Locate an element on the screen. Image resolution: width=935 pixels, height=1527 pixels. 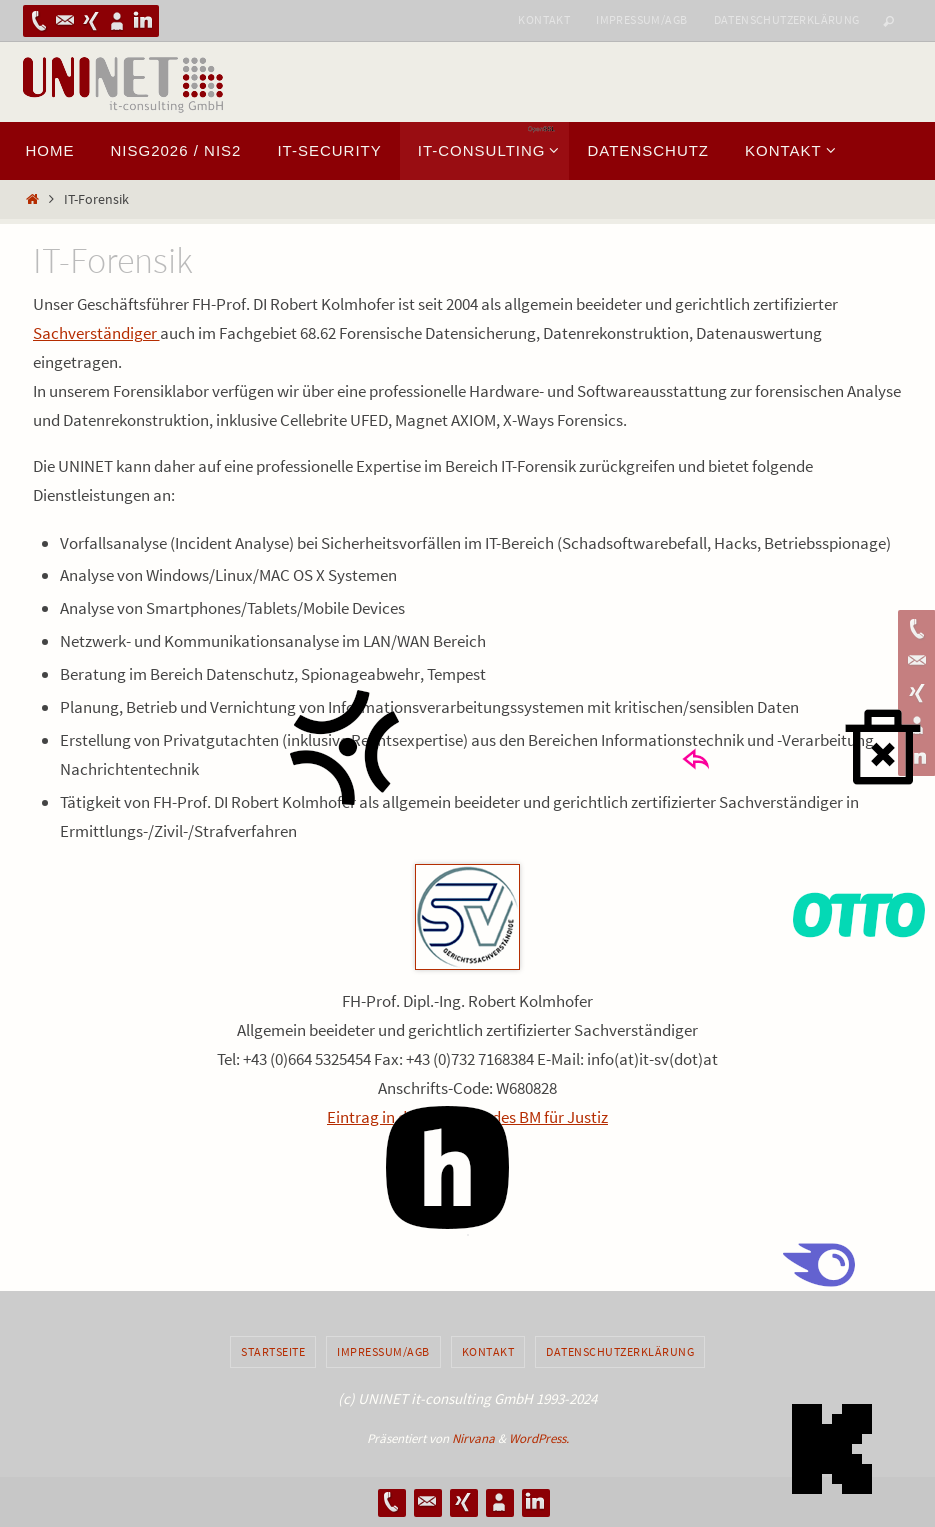
Hack Club logo is located at coordinates (447, 1167).